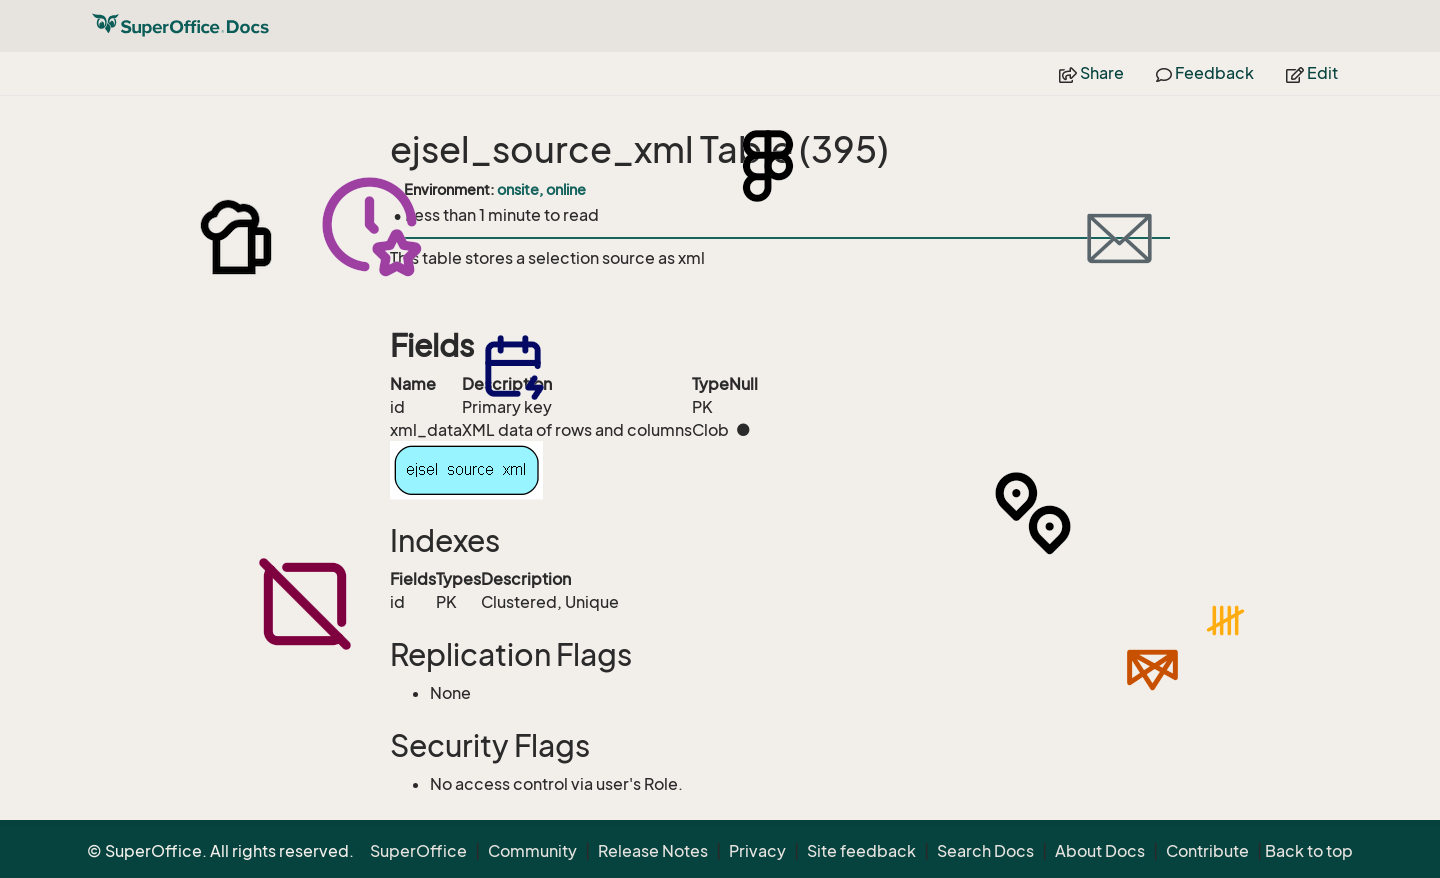 The height and width of the screenshot is (878, 1440). Describe the element at coordinates (768, 166) in the screenshot. I see `open figma design file` at that location.